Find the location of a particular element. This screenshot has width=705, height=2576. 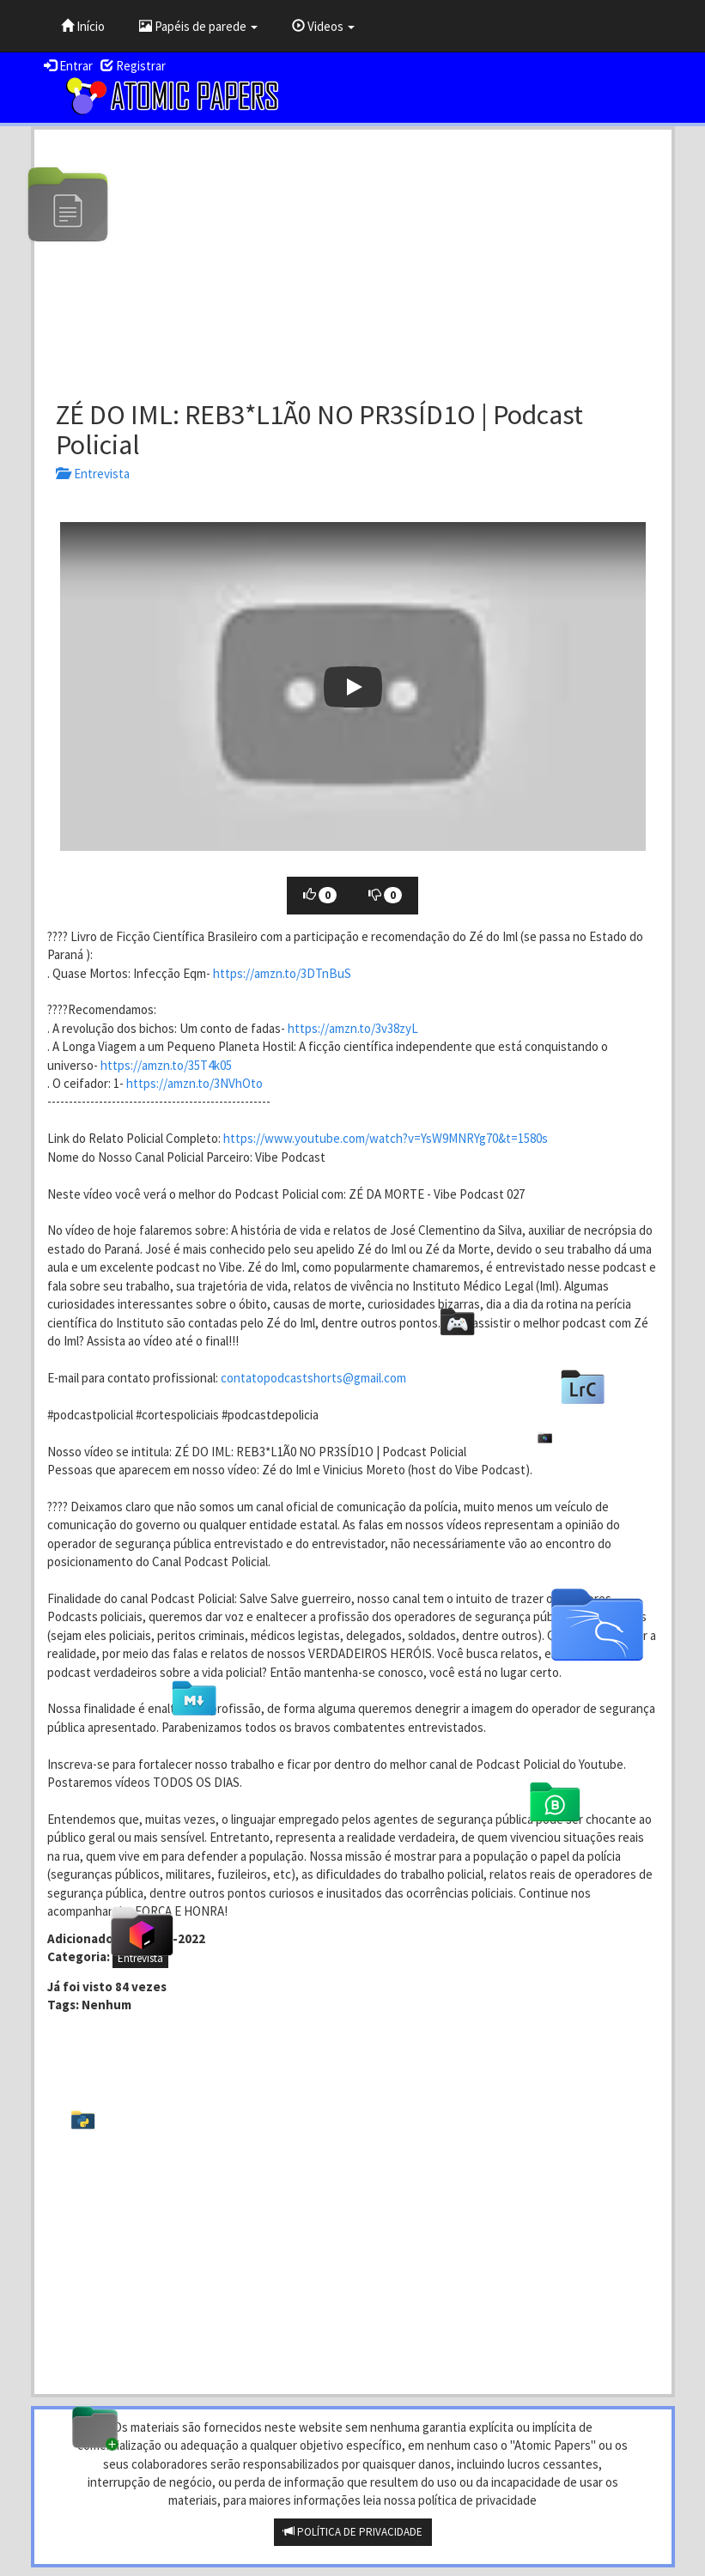

open your documents folder is located at coordinates (68, 204).